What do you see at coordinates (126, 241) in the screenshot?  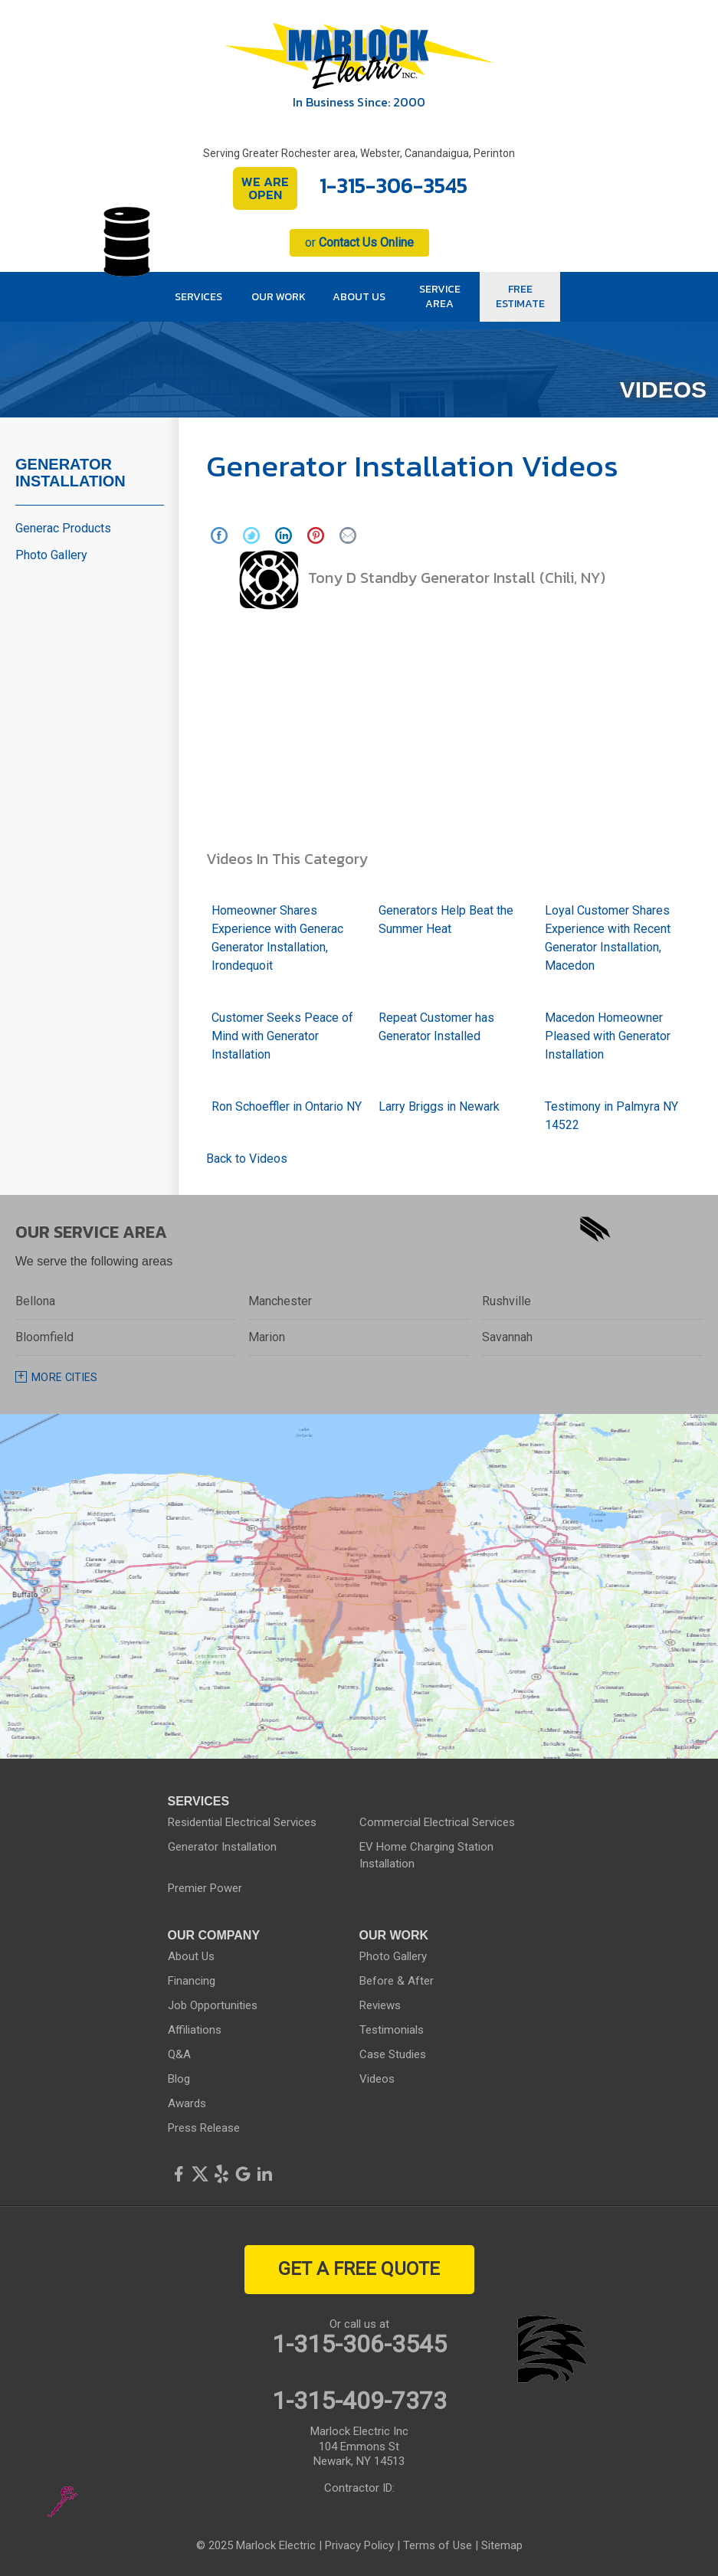 I see `indicates oil or fuel resources in a game inventory` at bounding box center [126, 241].